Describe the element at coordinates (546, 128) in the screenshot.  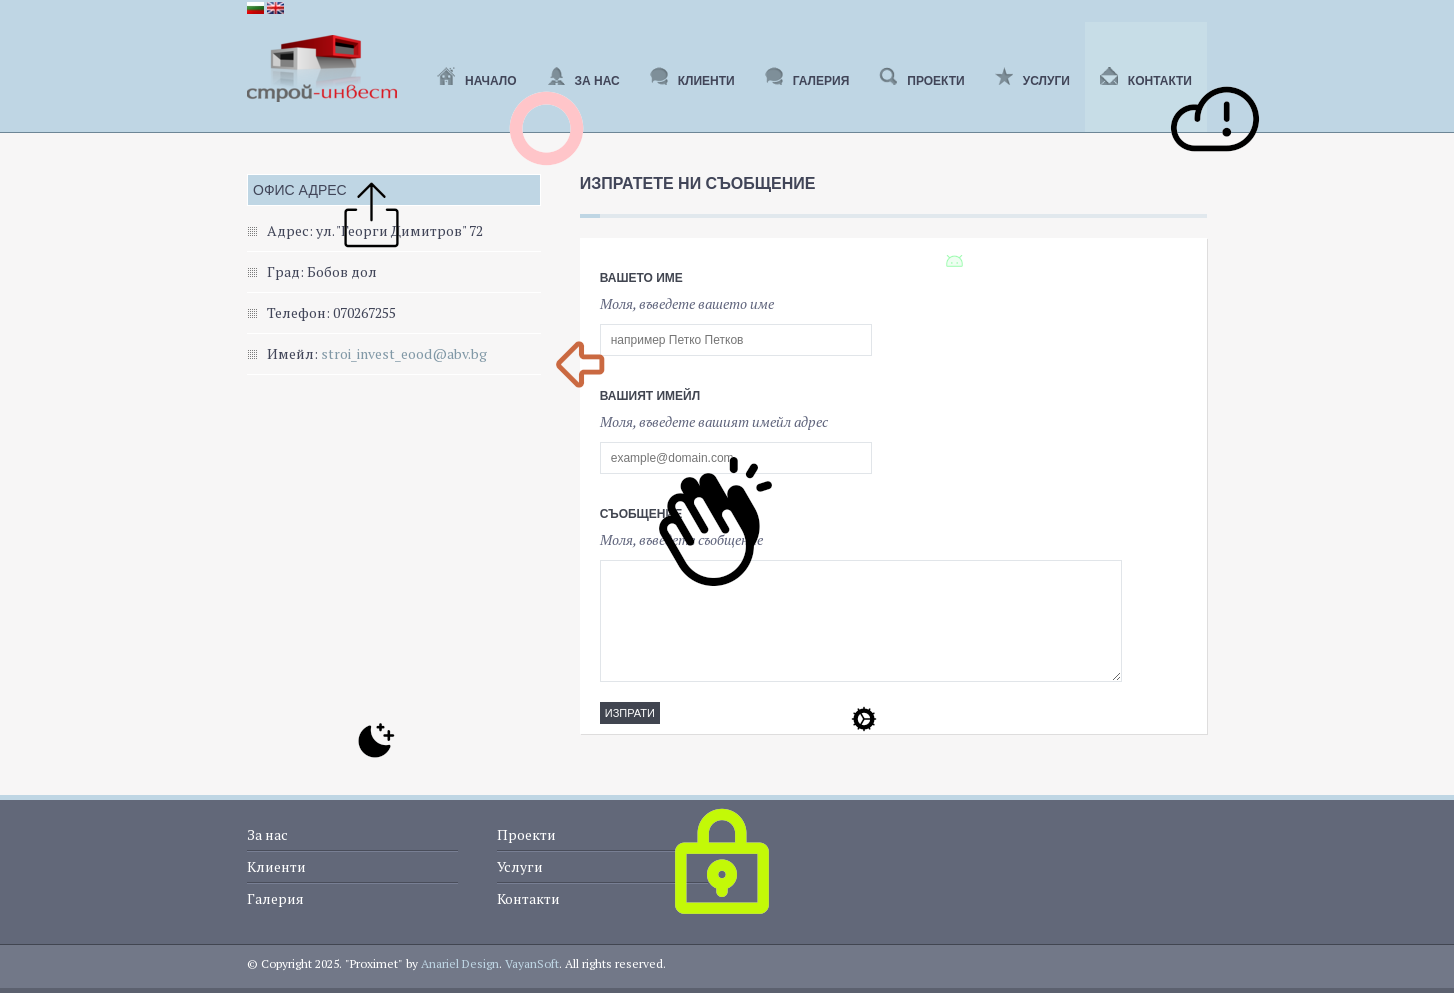
I see `indicates an unselected or empty state in a radio button` at that location.